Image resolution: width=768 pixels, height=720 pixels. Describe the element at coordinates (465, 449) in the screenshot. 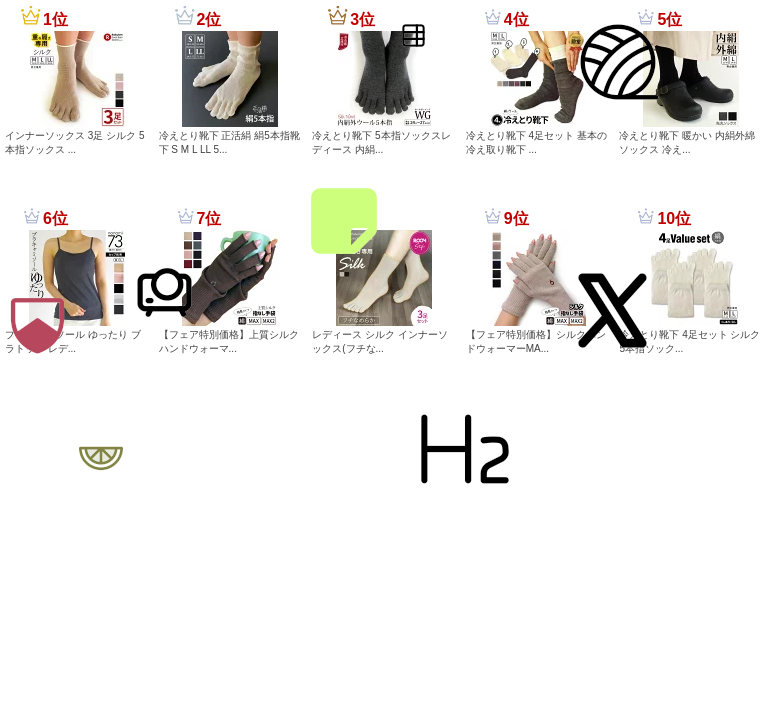

I see `format text as heading level 2` at that location.